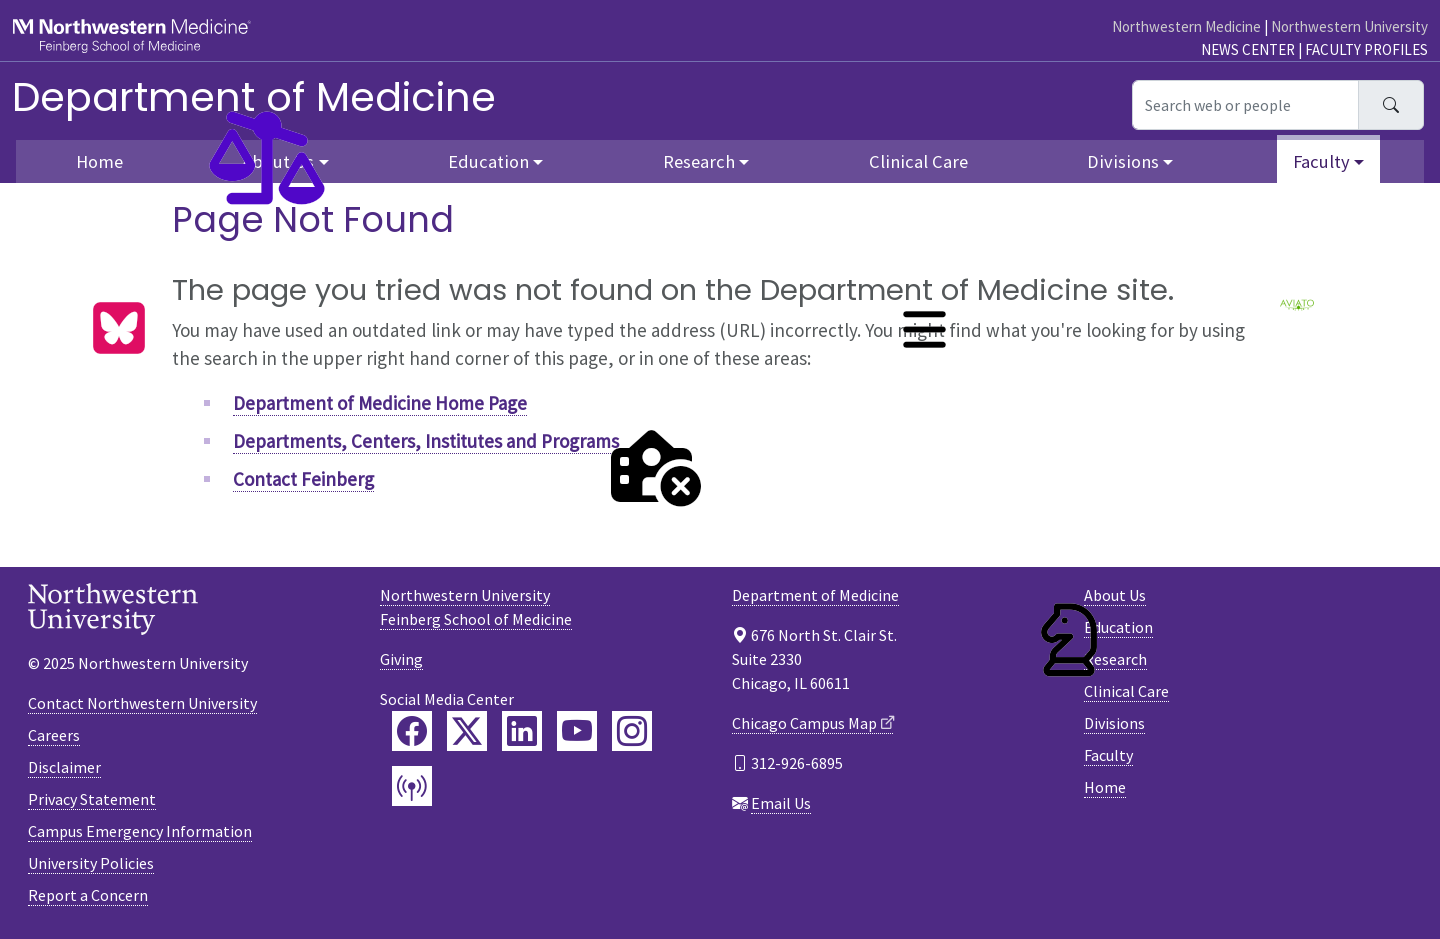 This screenshot has height=939, width=1440. What do you see at coordinates (924, 329) in the screenshot?
I see `open navigation menu` at bounding box center [924, 329].